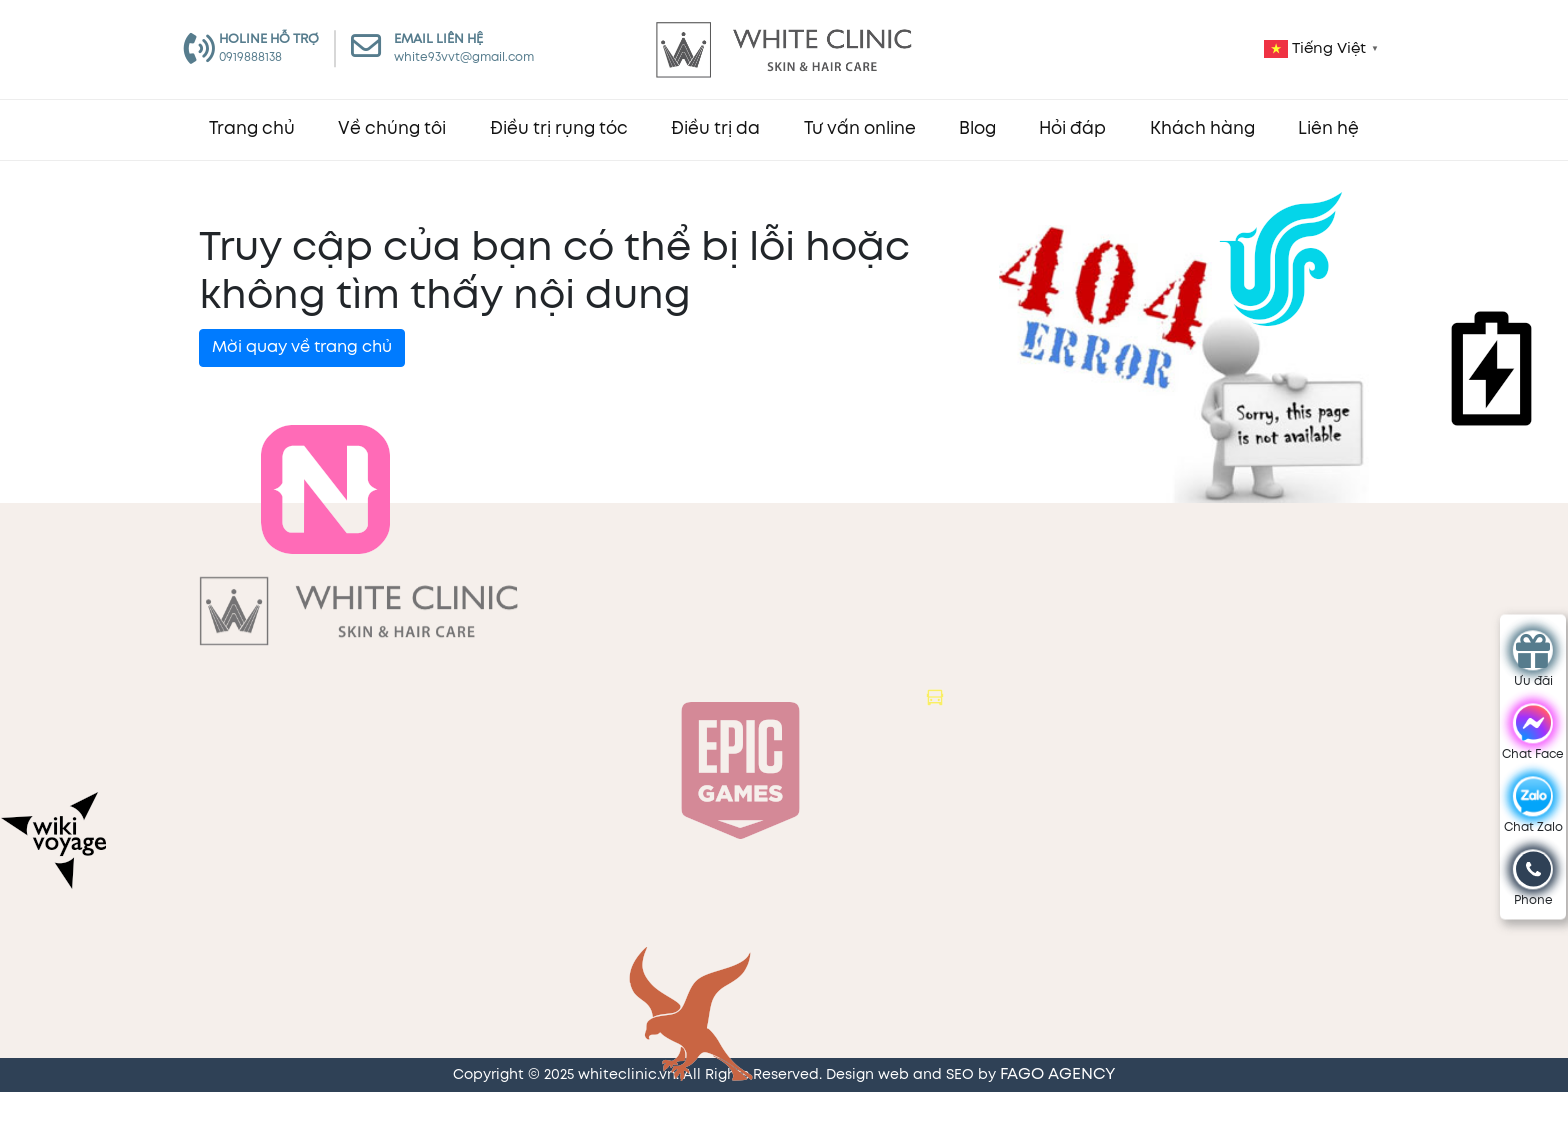 Image resolution: width=1568 pixels, height=1128 pixels. What do you see at coordinates (1491, 368) in the screenshot?
I see `battery charging status indicator` at bounding box center [1491, 368].